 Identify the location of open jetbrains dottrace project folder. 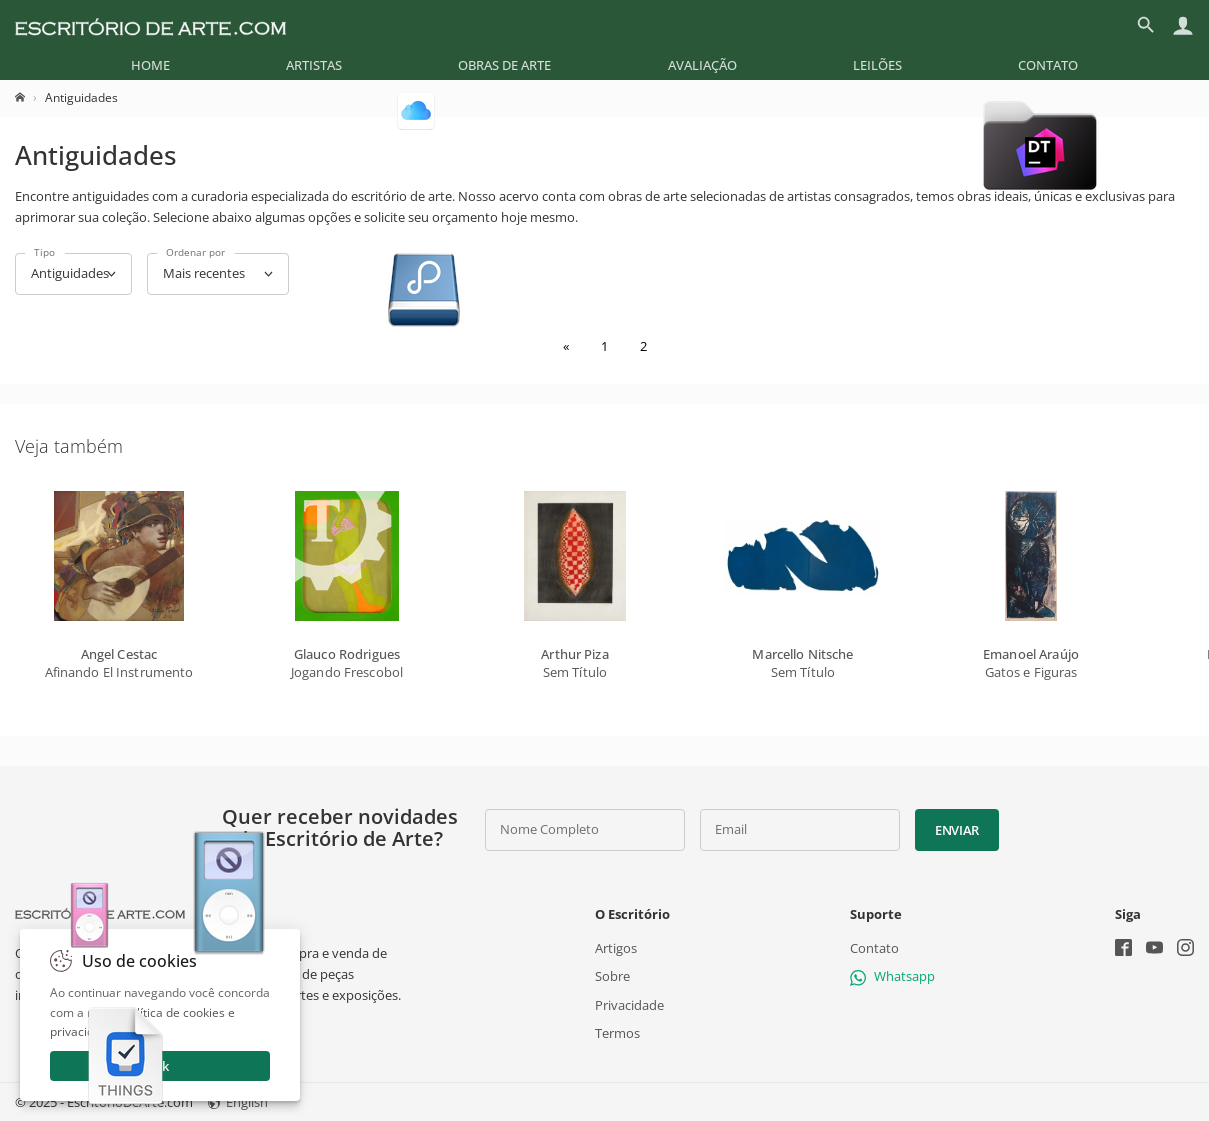
(1039, 148).